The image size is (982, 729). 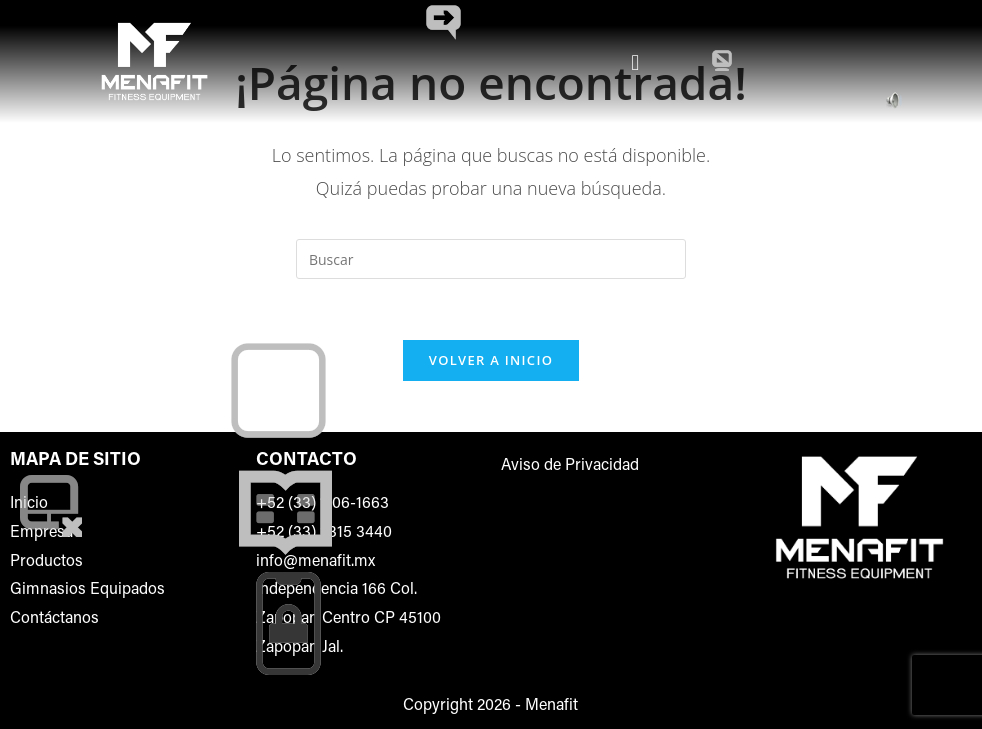 I want to click on device is locked or secured, so click(x=288, y=623).